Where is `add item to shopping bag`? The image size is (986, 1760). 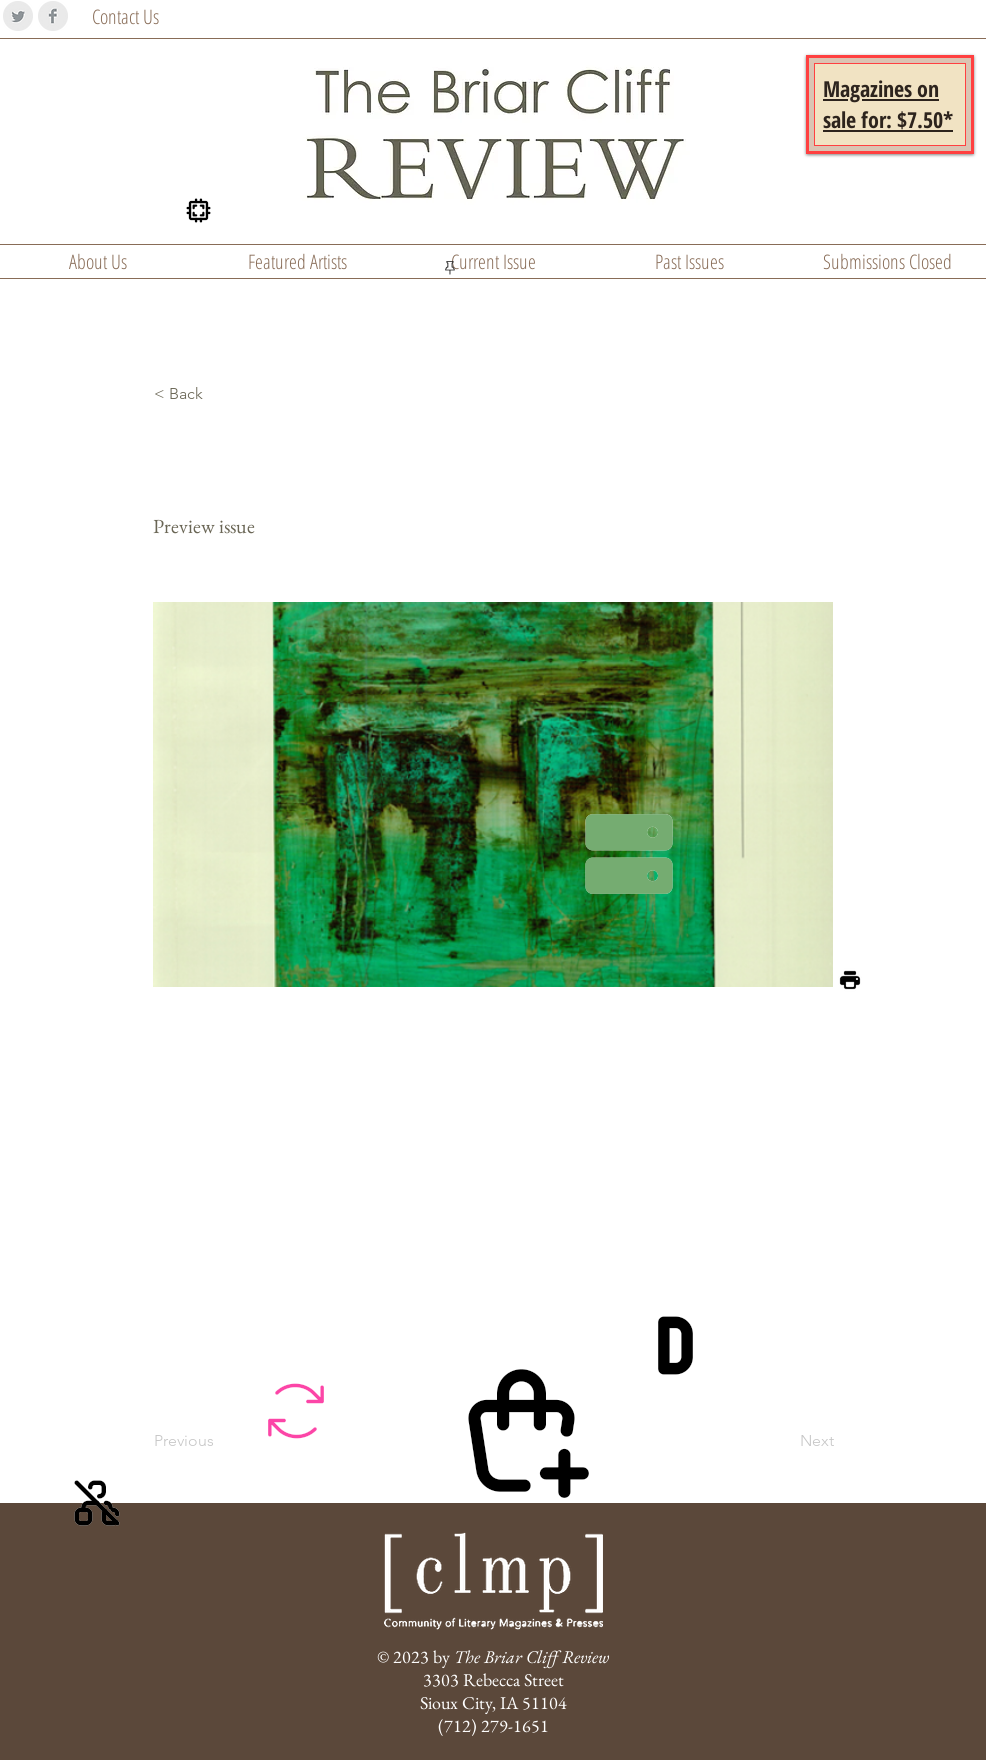
add item to shopping bag is located at coordinates (521, 1430).